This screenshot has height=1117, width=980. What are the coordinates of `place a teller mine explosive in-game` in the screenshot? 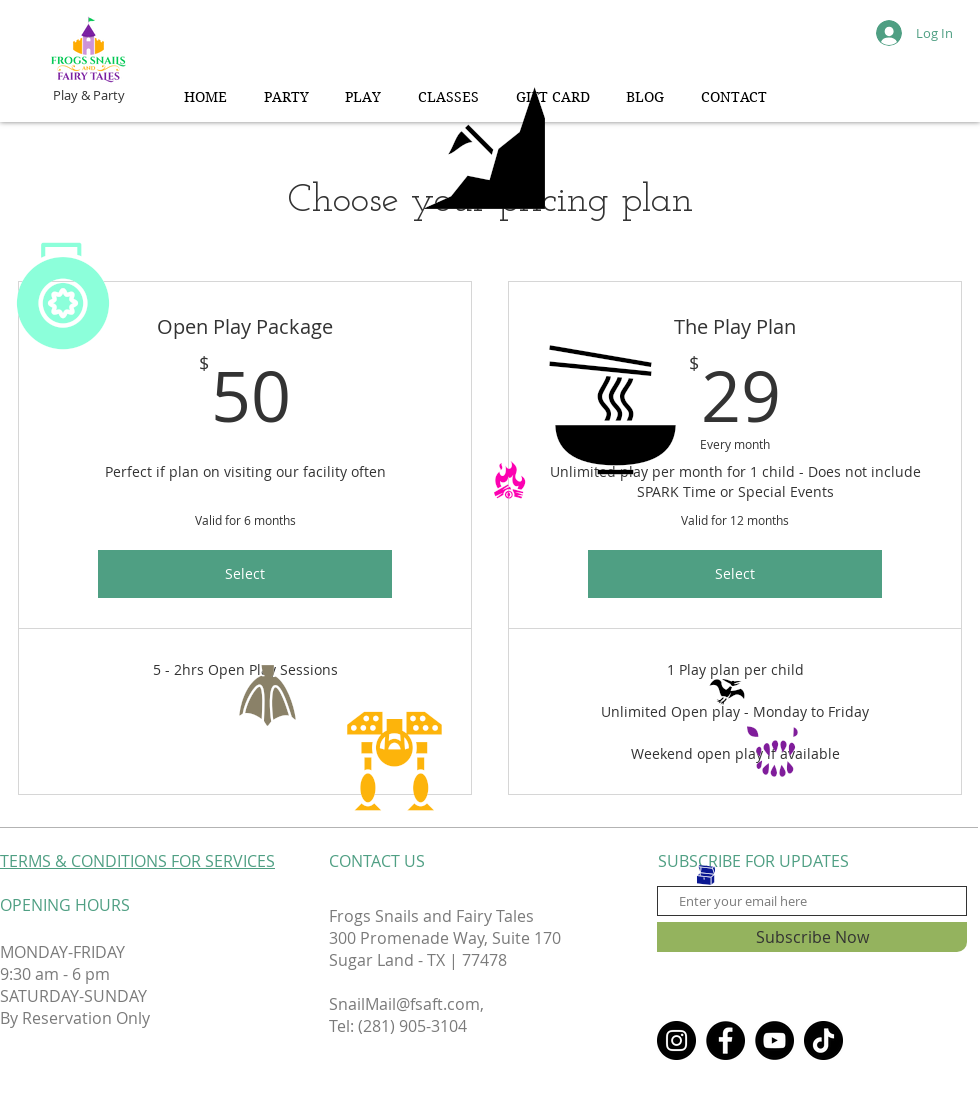 It's located at (63, 296).